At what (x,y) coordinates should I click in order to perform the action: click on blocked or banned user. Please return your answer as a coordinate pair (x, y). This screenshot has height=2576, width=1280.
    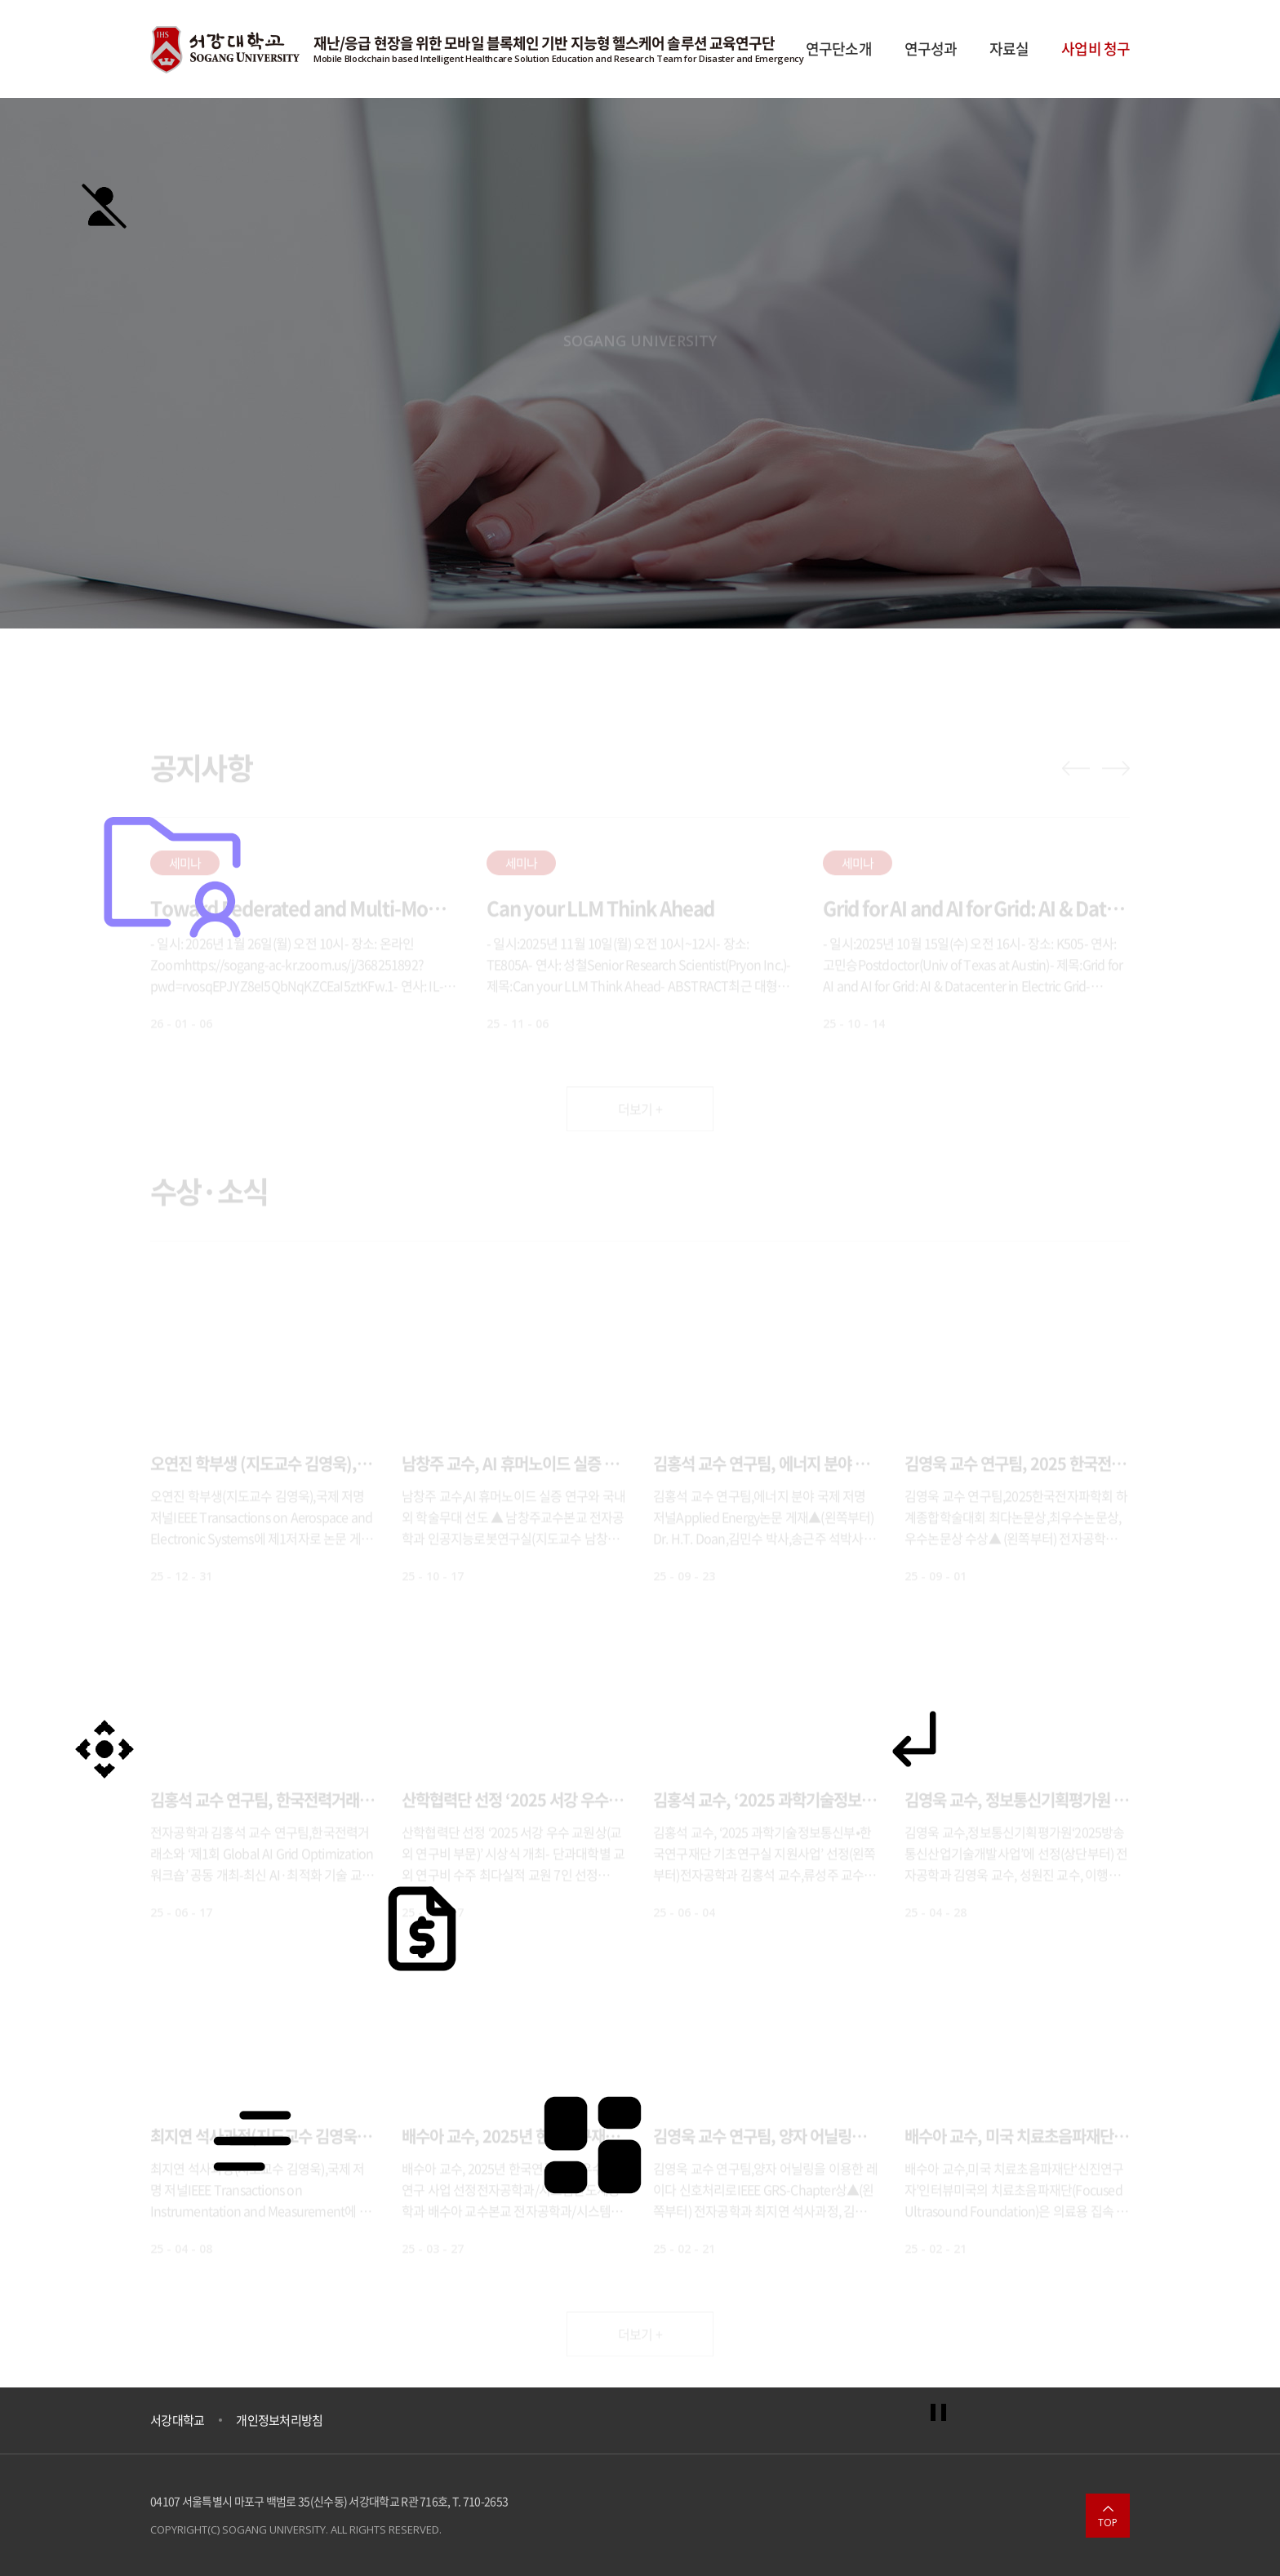
    Looking at the image, I should click on (104, 206).